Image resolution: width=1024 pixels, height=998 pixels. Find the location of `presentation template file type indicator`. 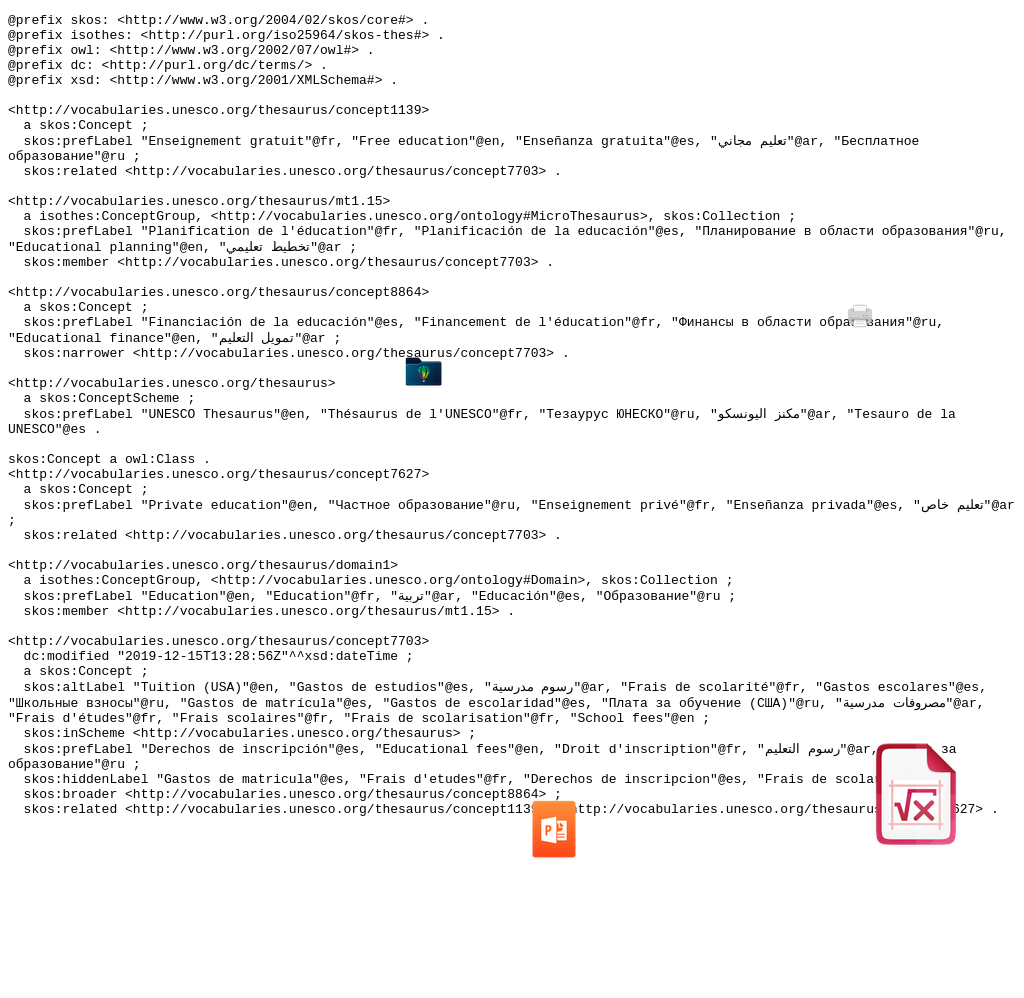

presentation template file type indicator is located at coordinates (554, 830).